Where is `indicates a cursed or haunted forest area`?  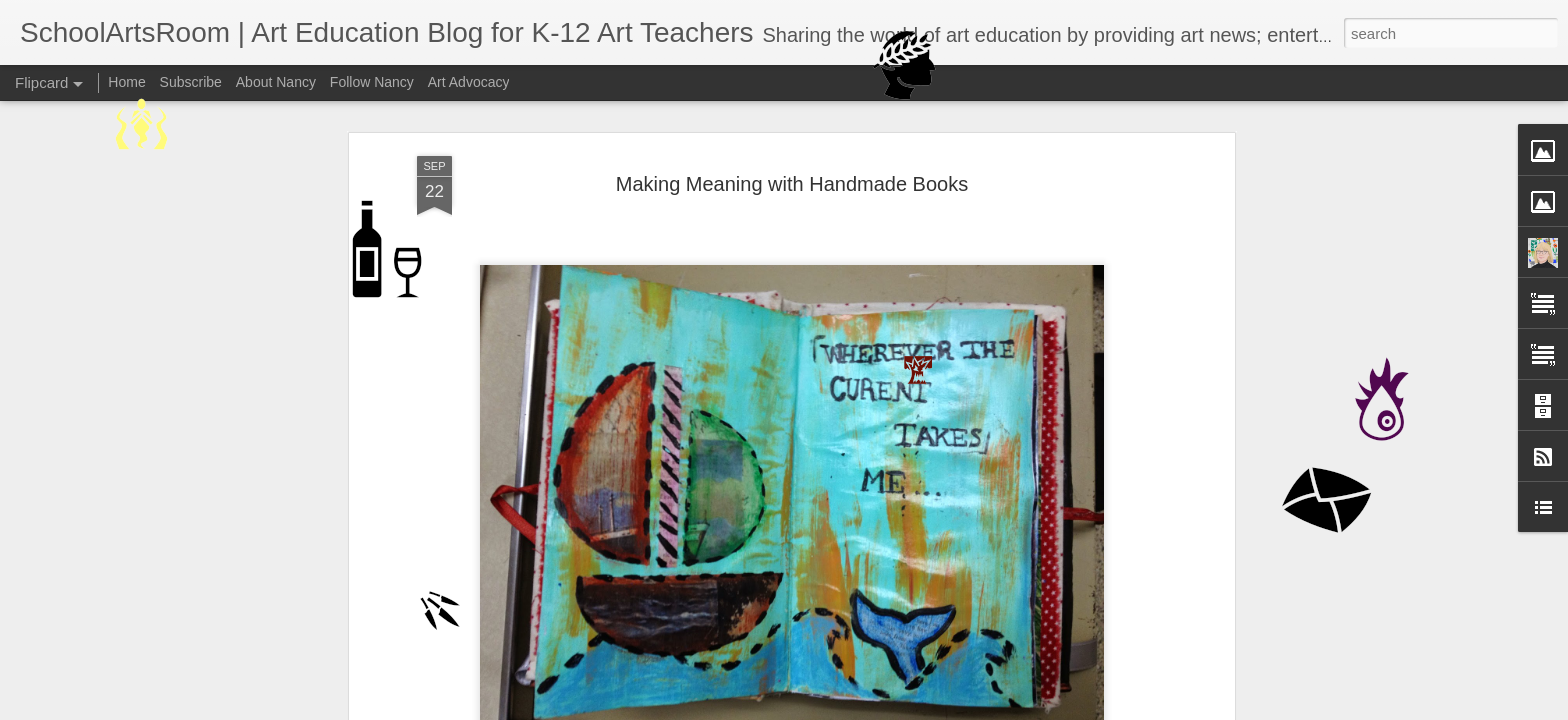 indicates a cursed or haunted forest area is located at coordinates (918, 370).